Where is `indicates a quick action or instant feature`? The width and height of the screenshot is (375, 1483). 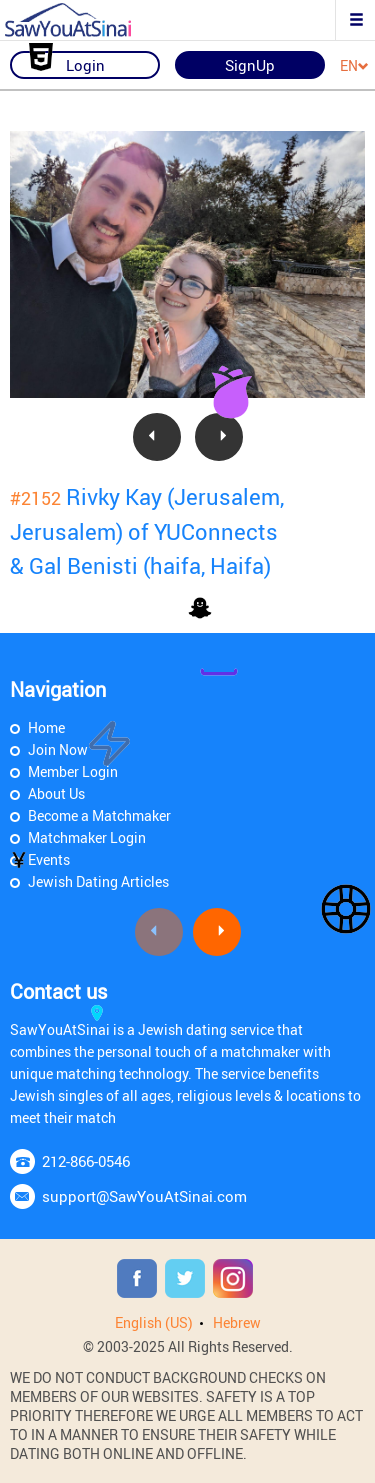 indicates a quick action or instant feature is located at coordinates (109, 743).